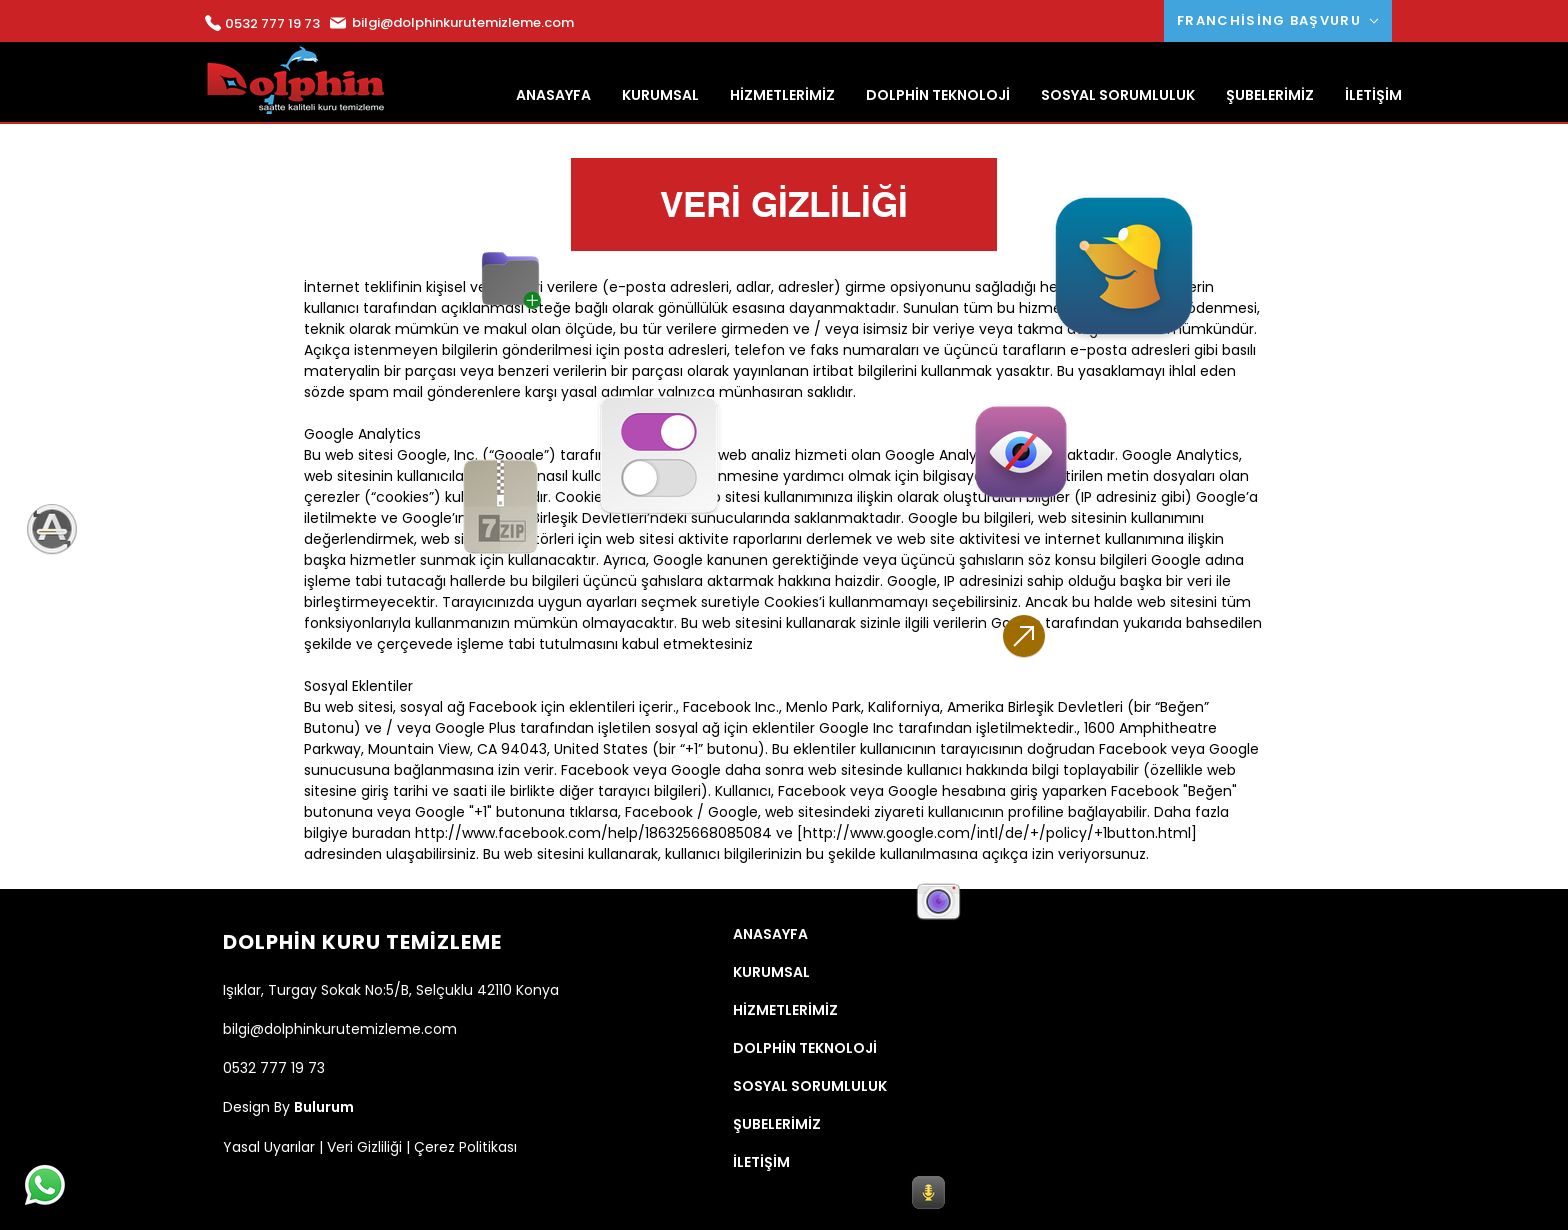  Describe the element at coordinates (659, 455) in the screenshot. I see `open system tweaks or customization settings` at that location.